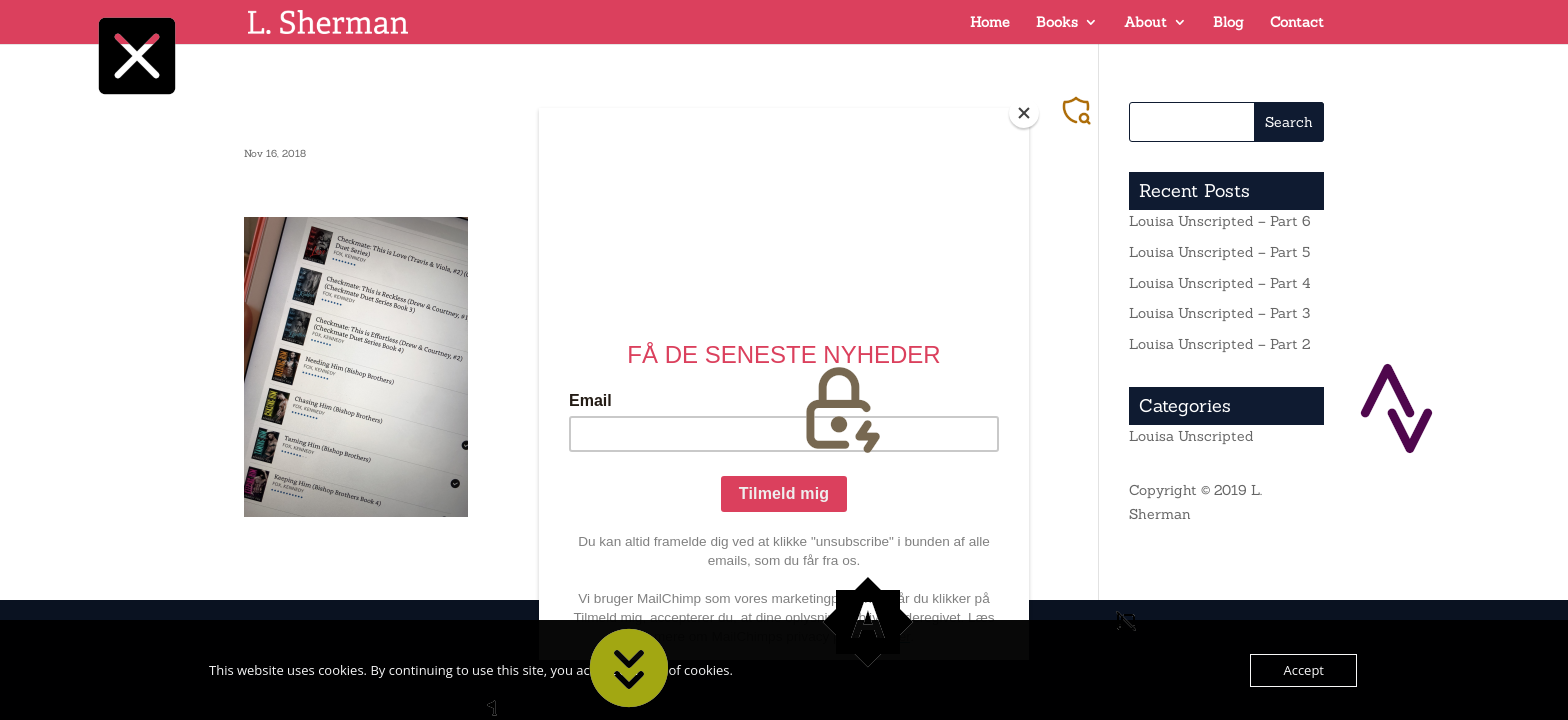 Image resolution: width=1568 pixels, height=720 pixels. Describe the element at coordinates (137, 56) in the screenshot. I see `close or dismiss a window` at that location.